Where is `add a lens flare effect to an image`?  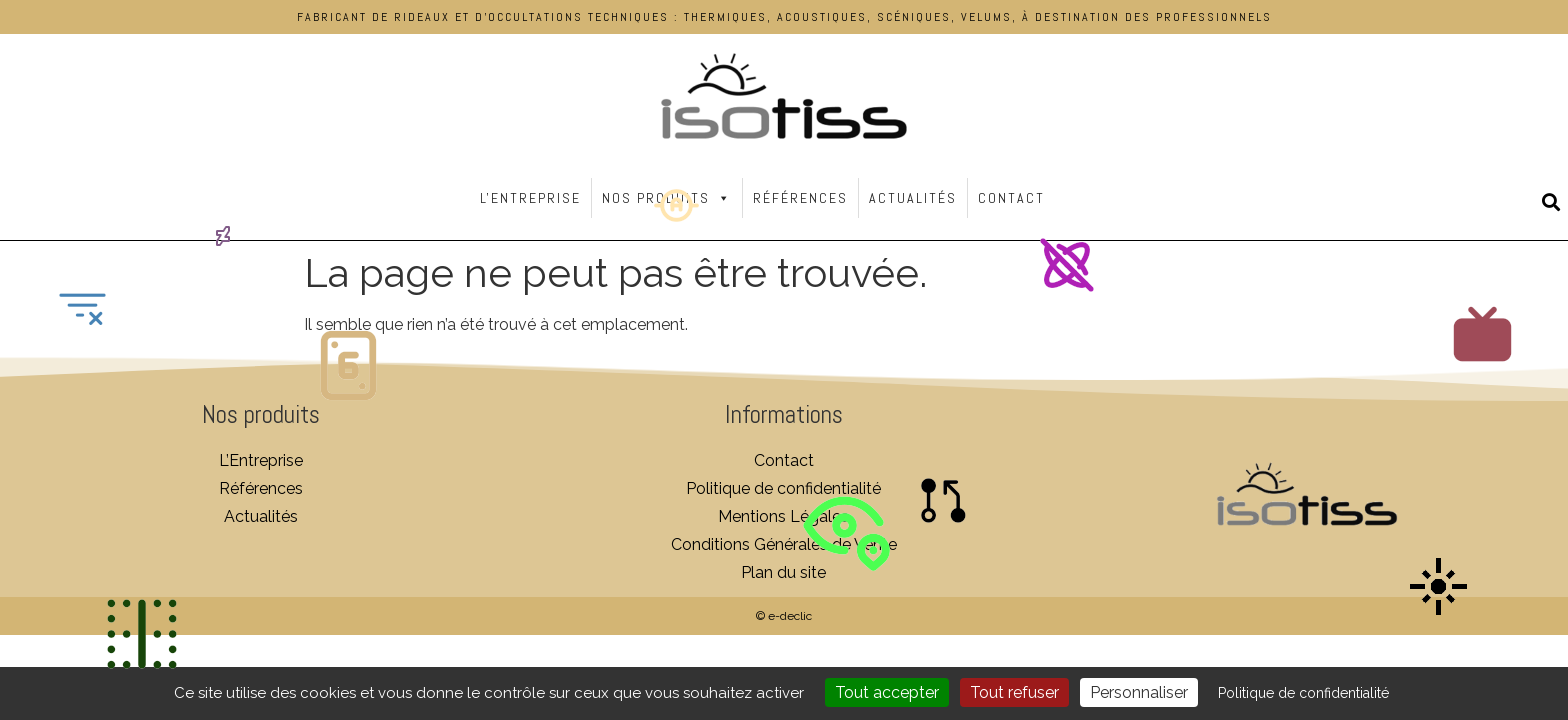 add a lens flare effect to an image is located at coordinates (1438, 586).